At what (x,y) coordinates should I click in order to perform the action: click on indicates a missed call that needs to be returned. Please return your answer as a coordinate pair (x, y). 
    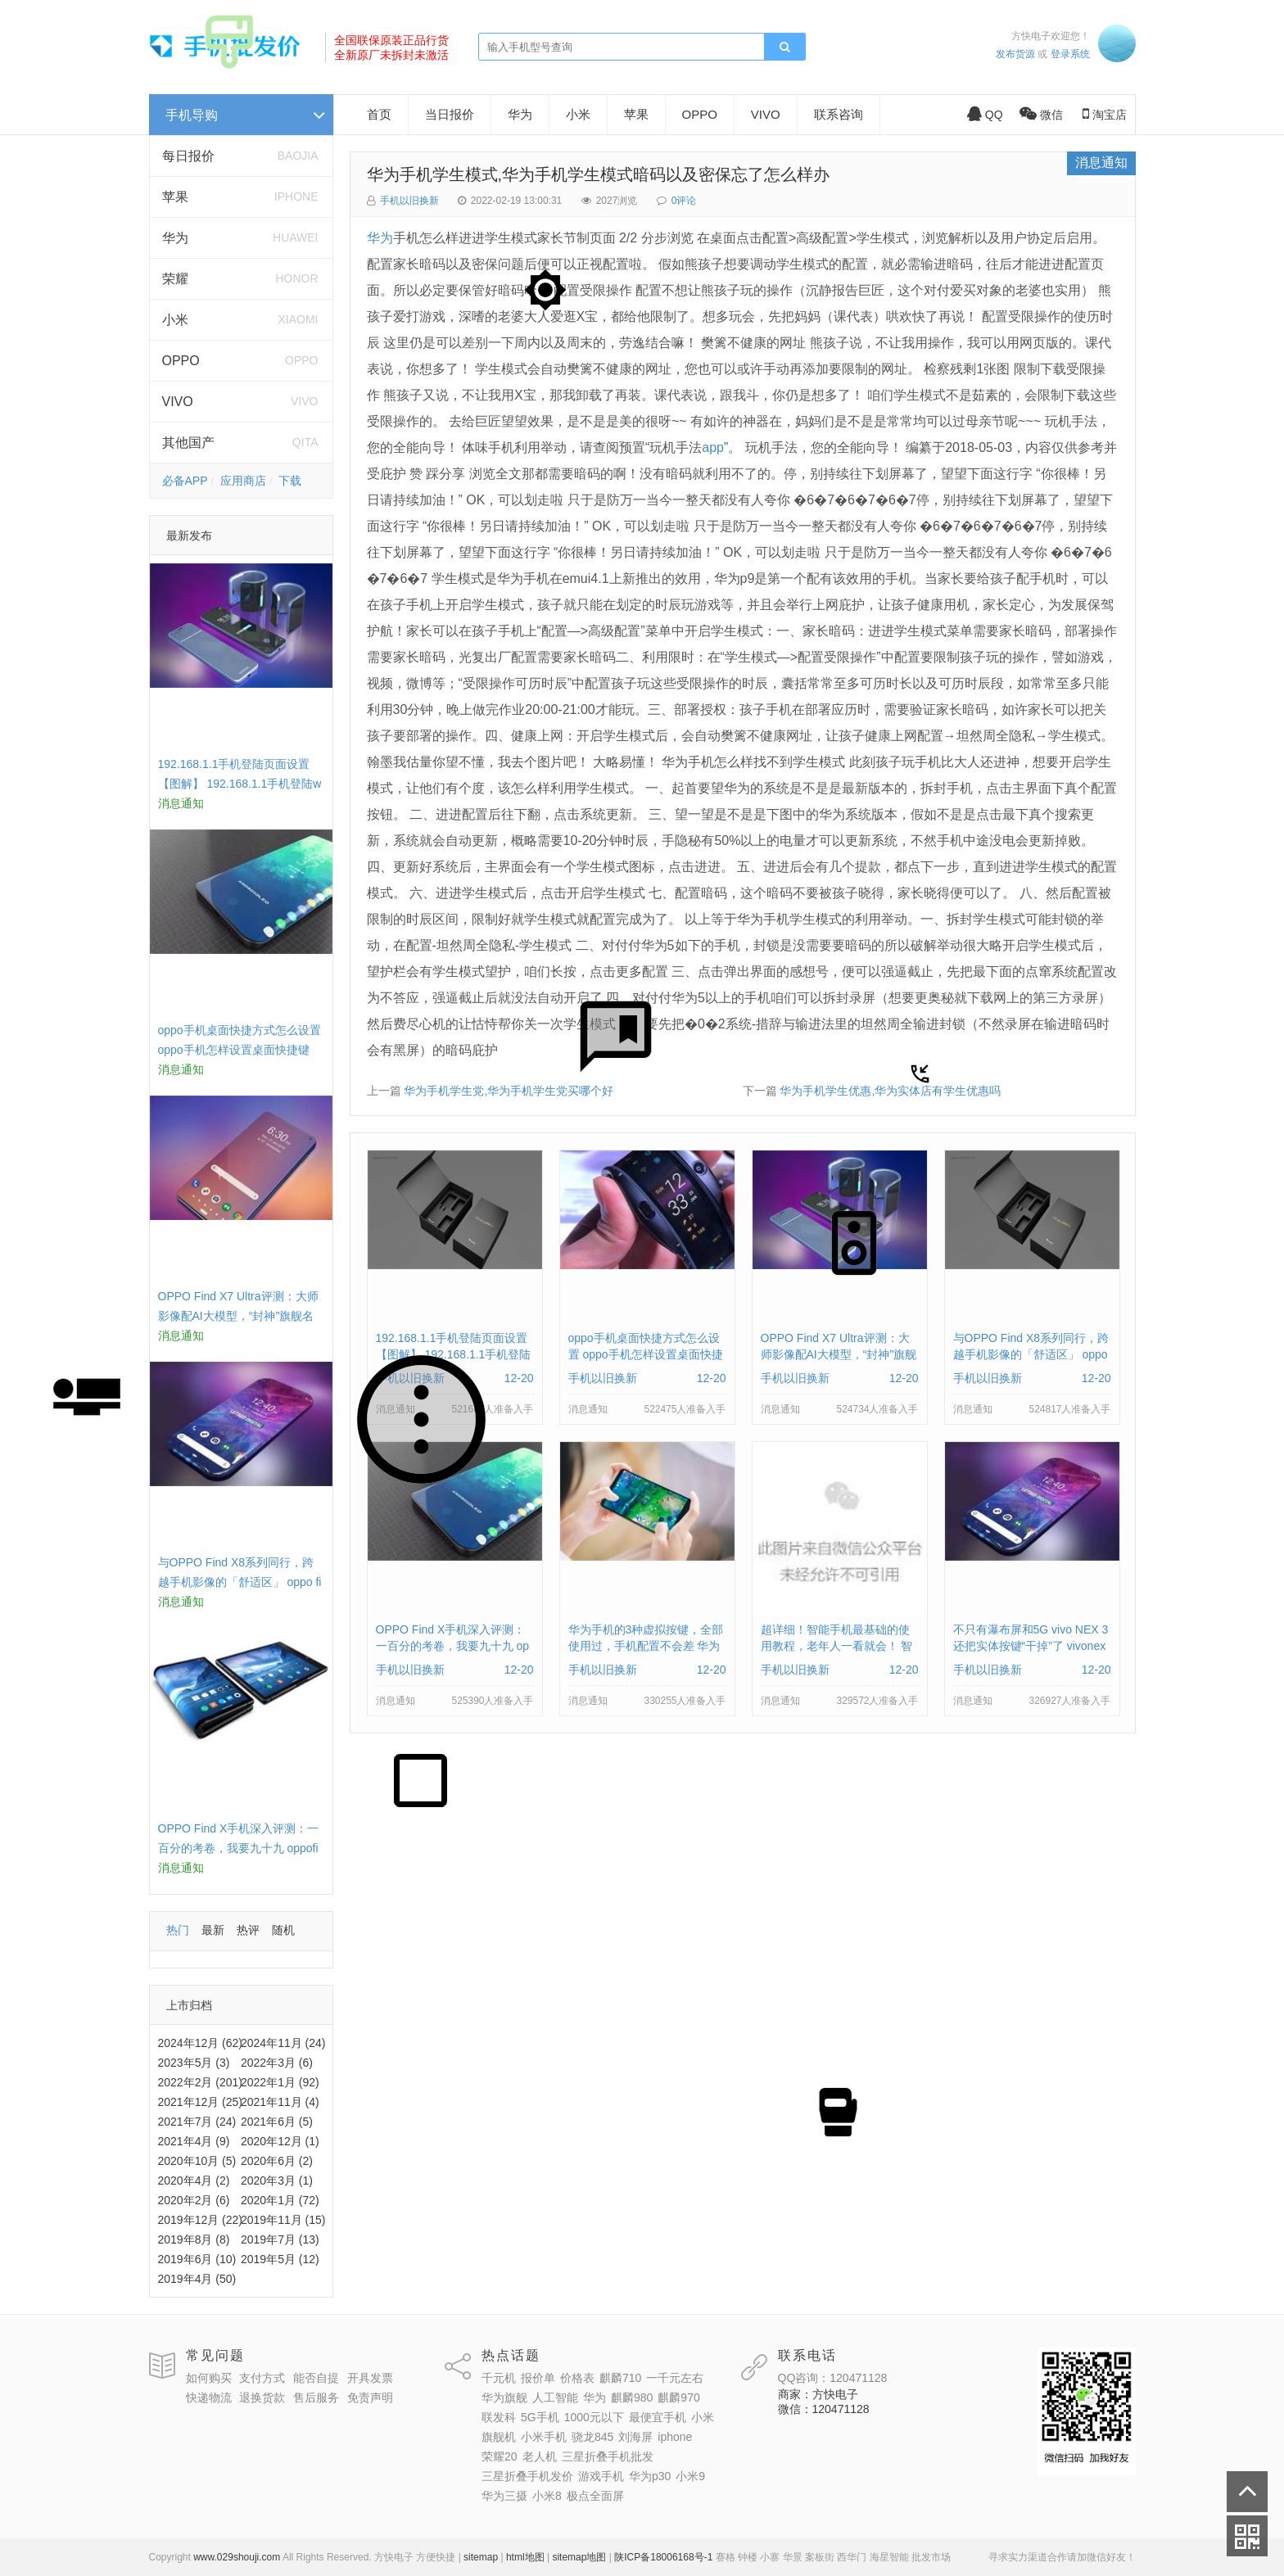
    Looking at the image, I should click on (920, 1073).